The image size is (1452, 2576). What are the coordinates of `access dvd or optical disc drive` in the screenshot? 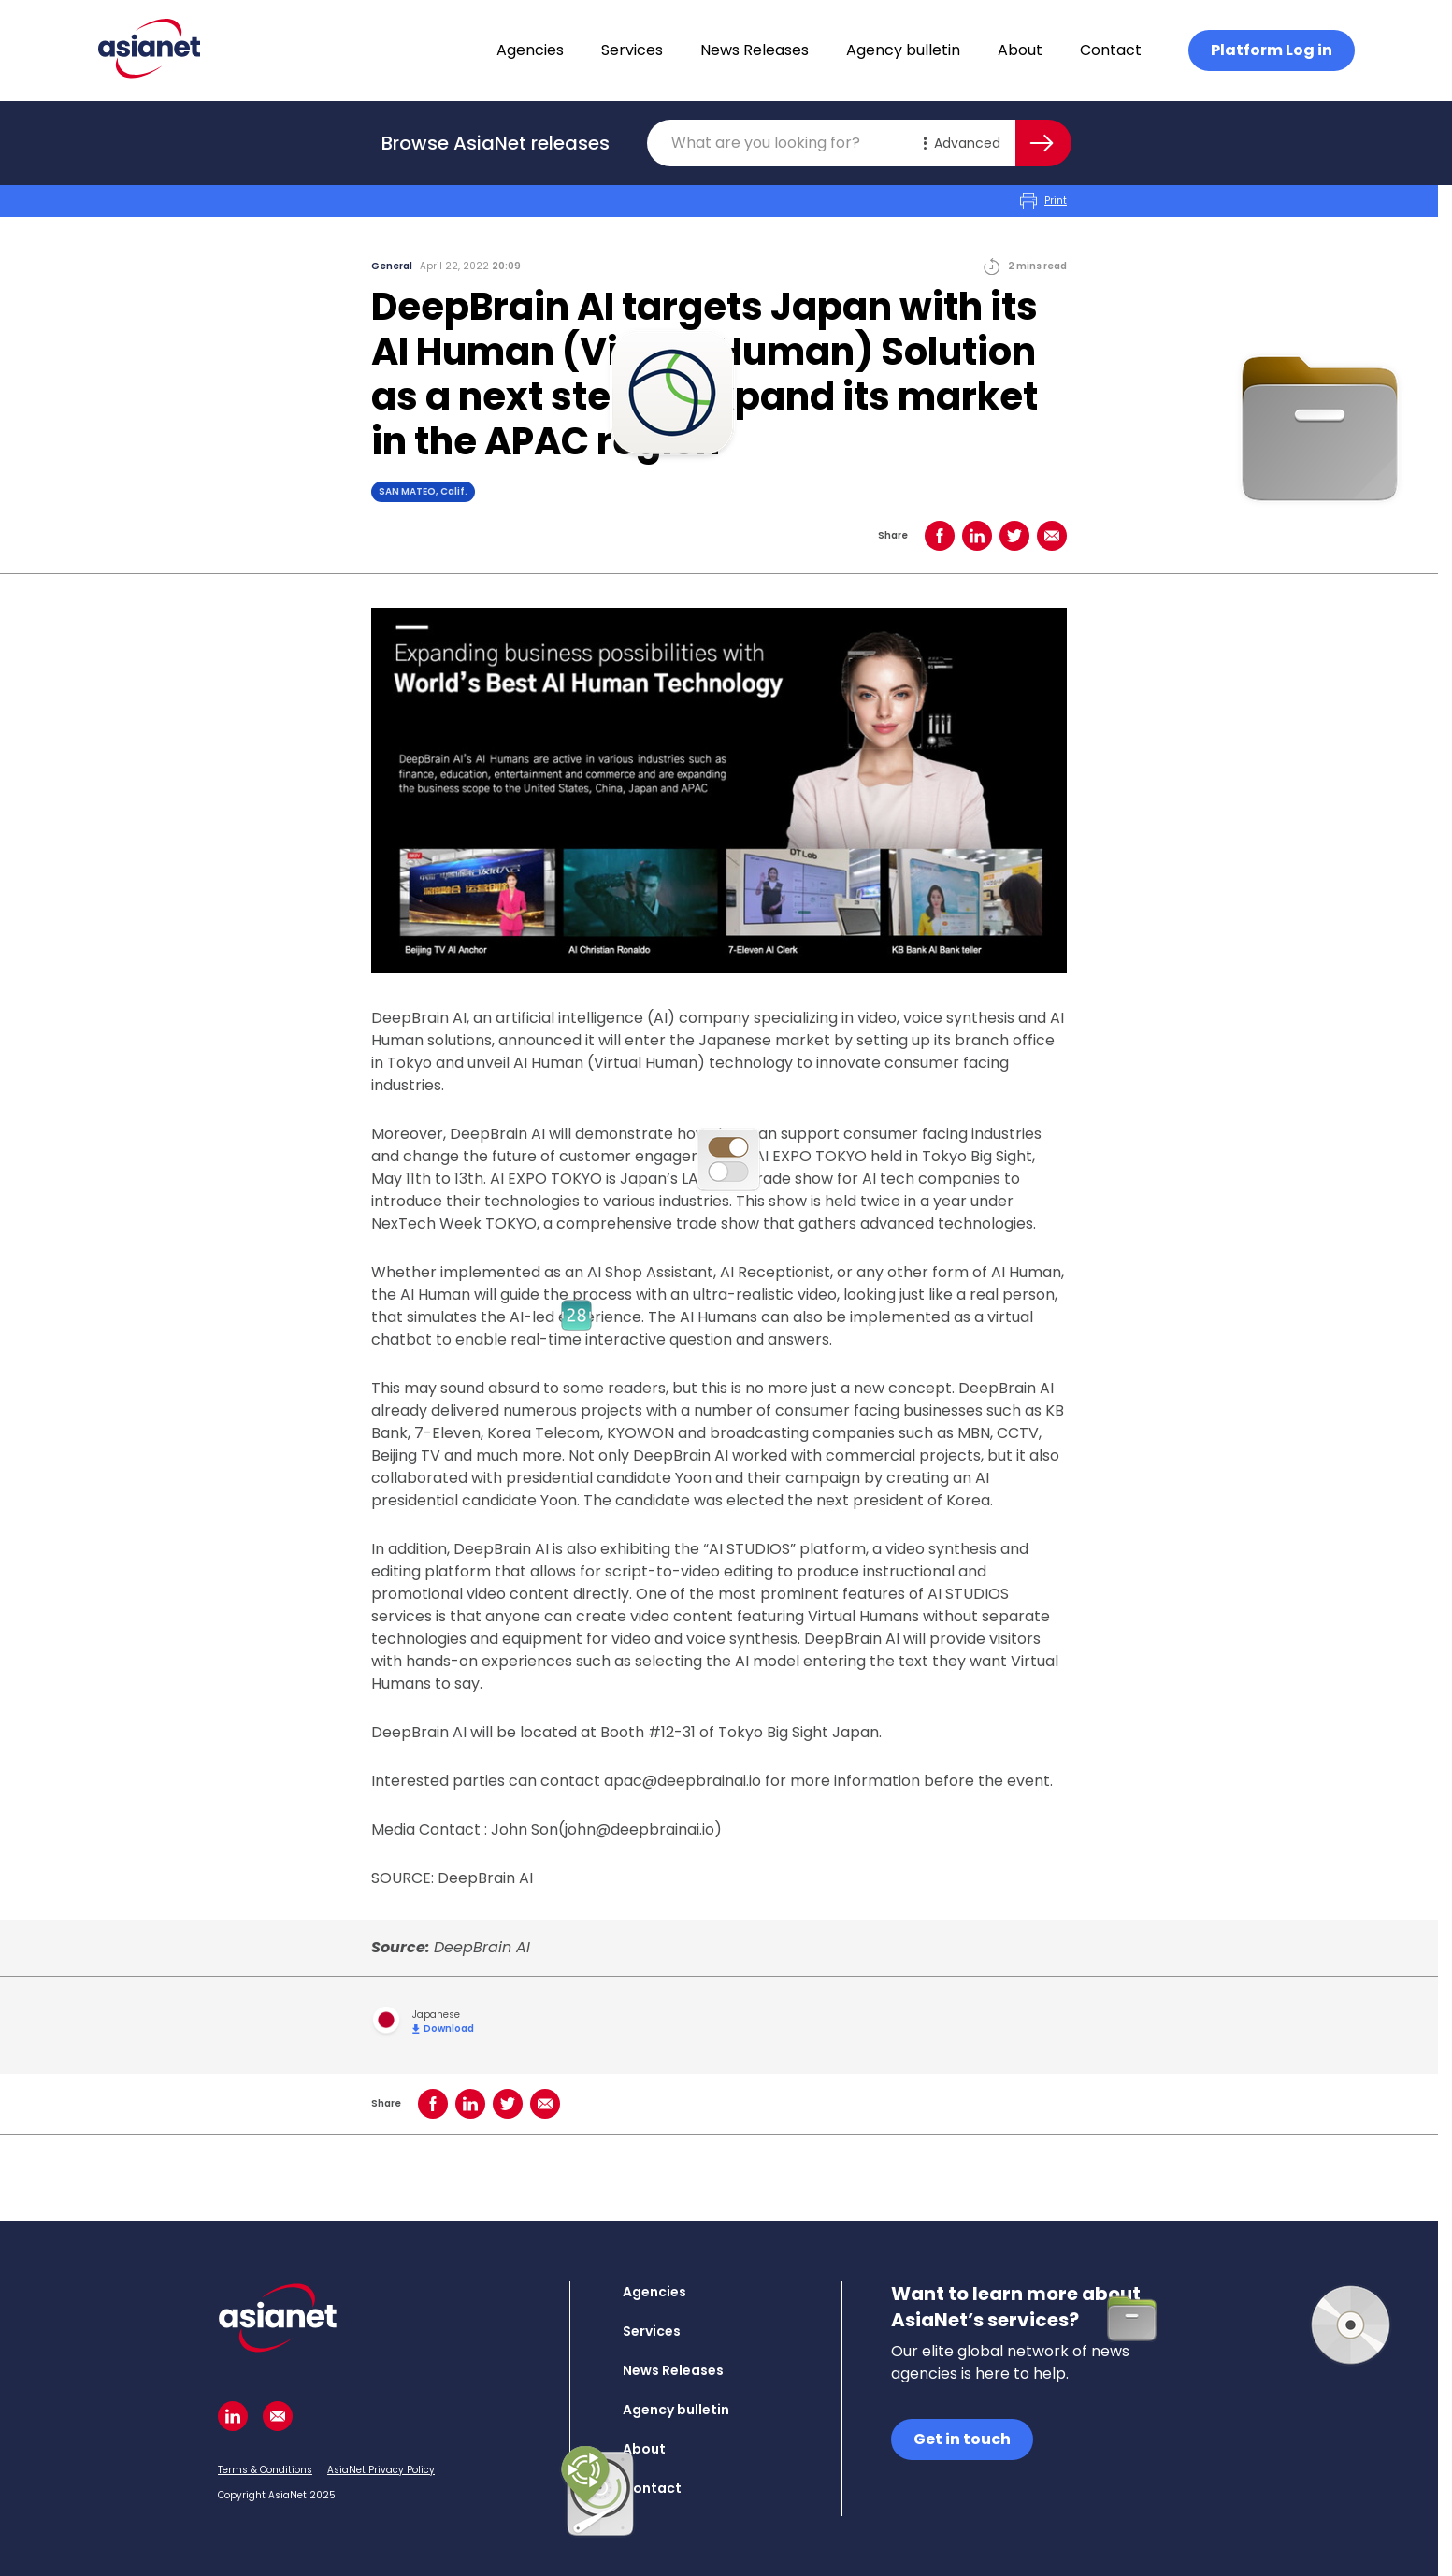 It's located at (1350, 2324).